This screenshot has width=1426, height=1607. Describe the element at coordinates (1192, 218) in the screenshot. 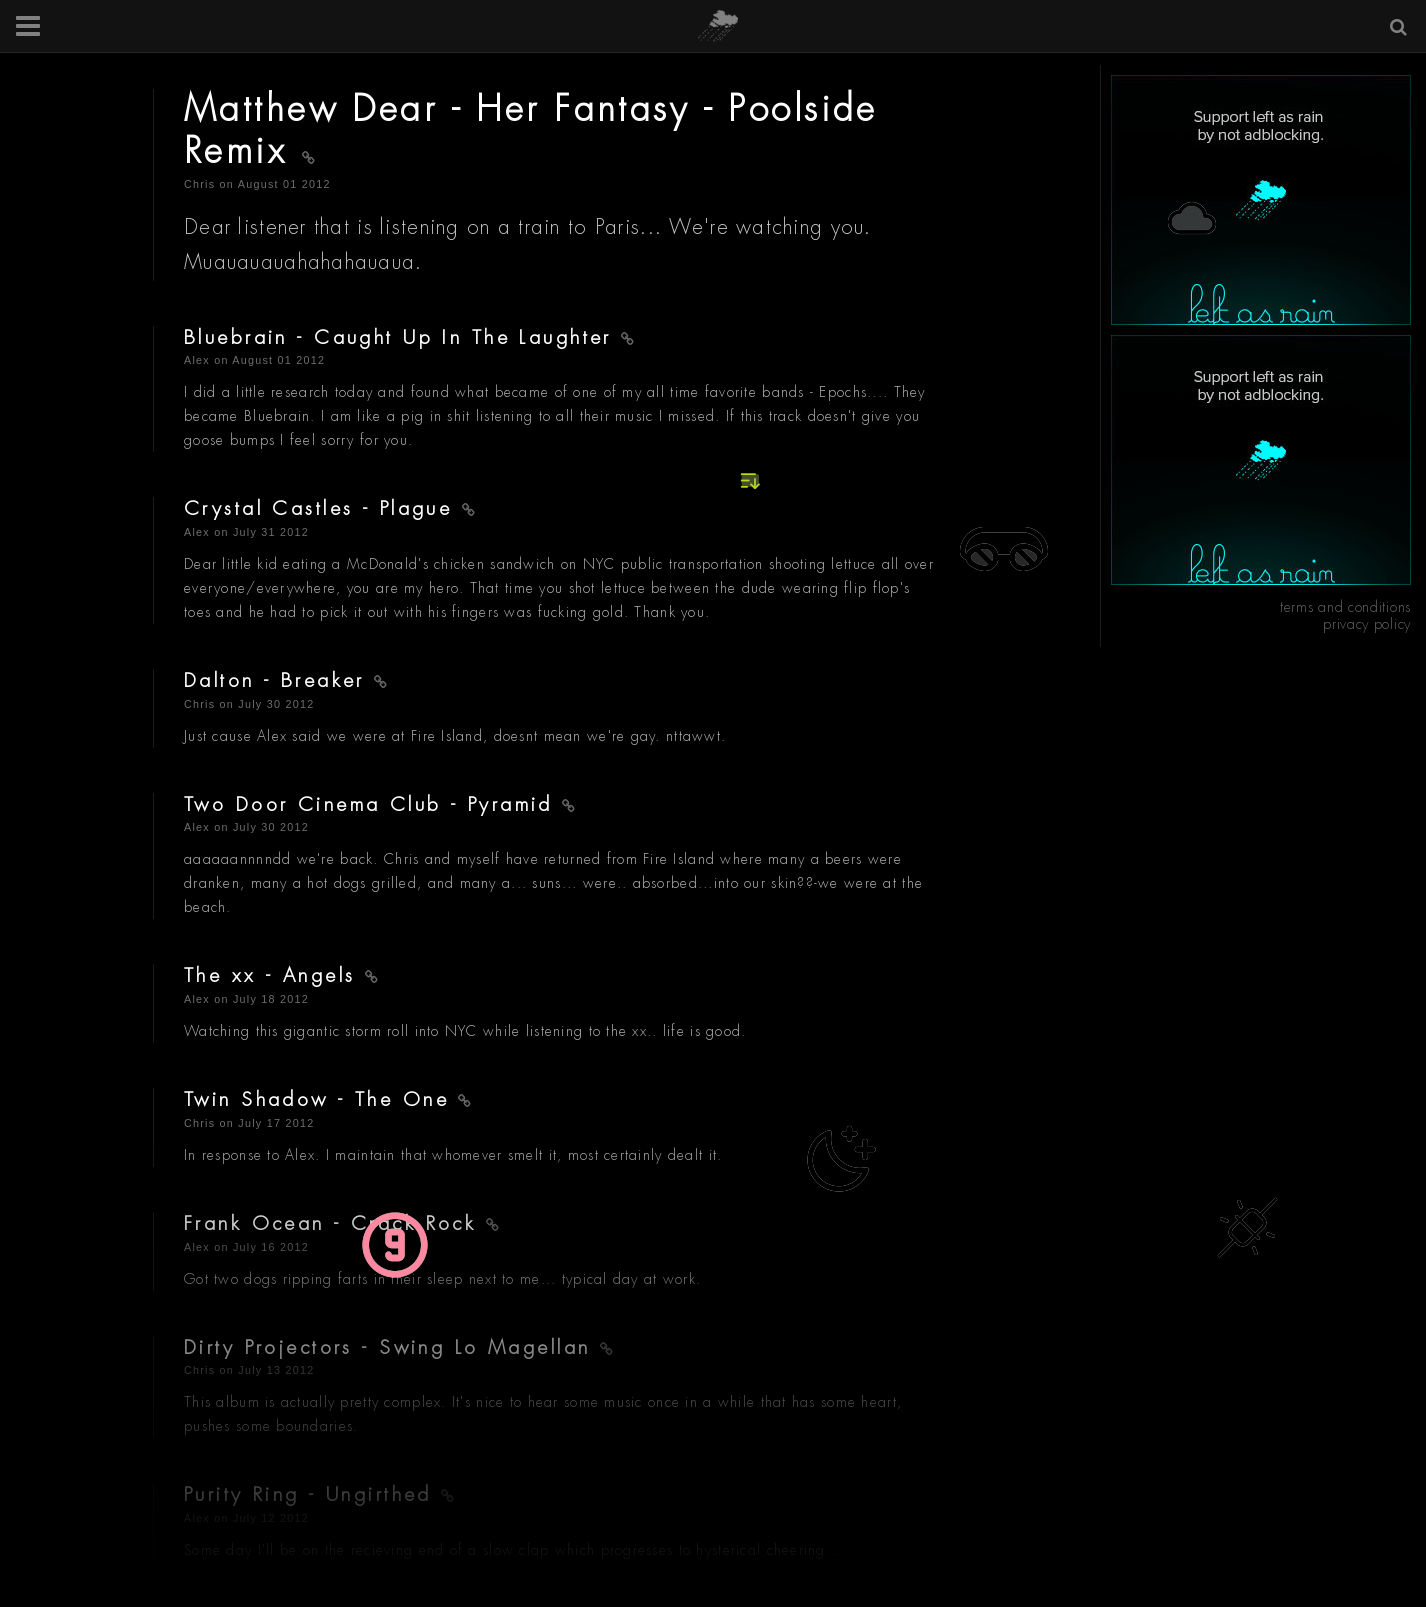

I see `access cloud storage` at that location.